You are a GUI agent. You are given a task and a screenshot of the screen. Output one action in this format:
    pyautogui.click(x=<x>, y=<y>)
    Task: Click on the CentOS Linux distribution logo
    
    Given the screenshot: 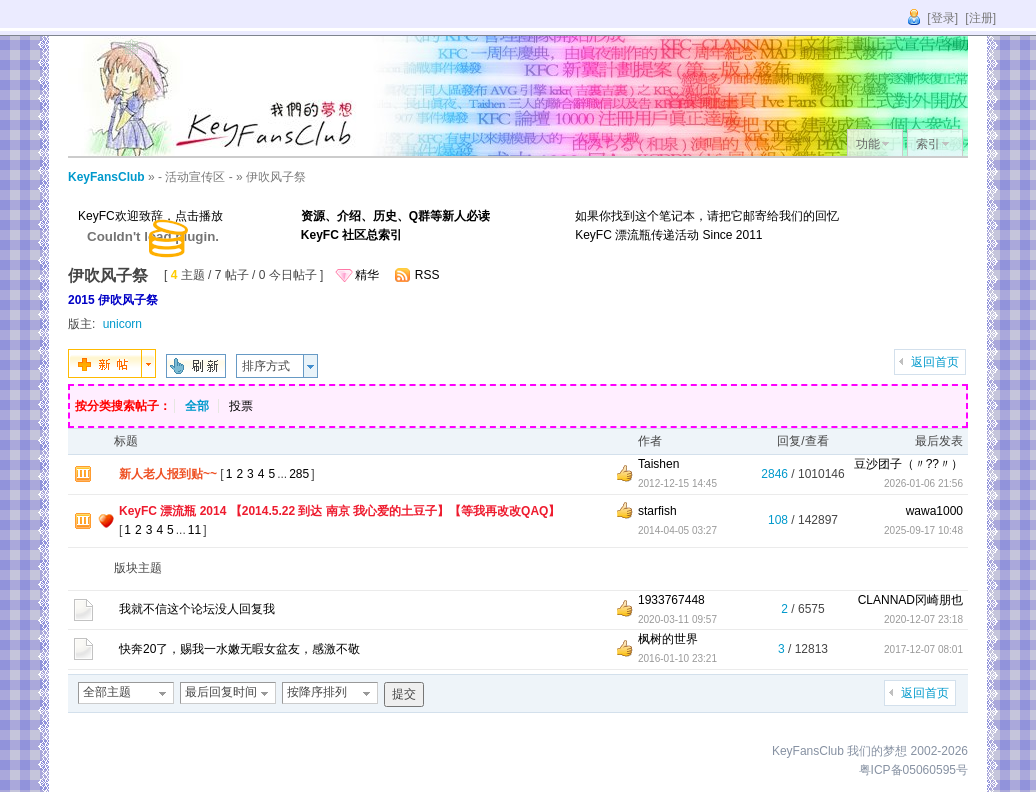 What is the action you would take?
    pyautogui.click(x=131, y=47)
    